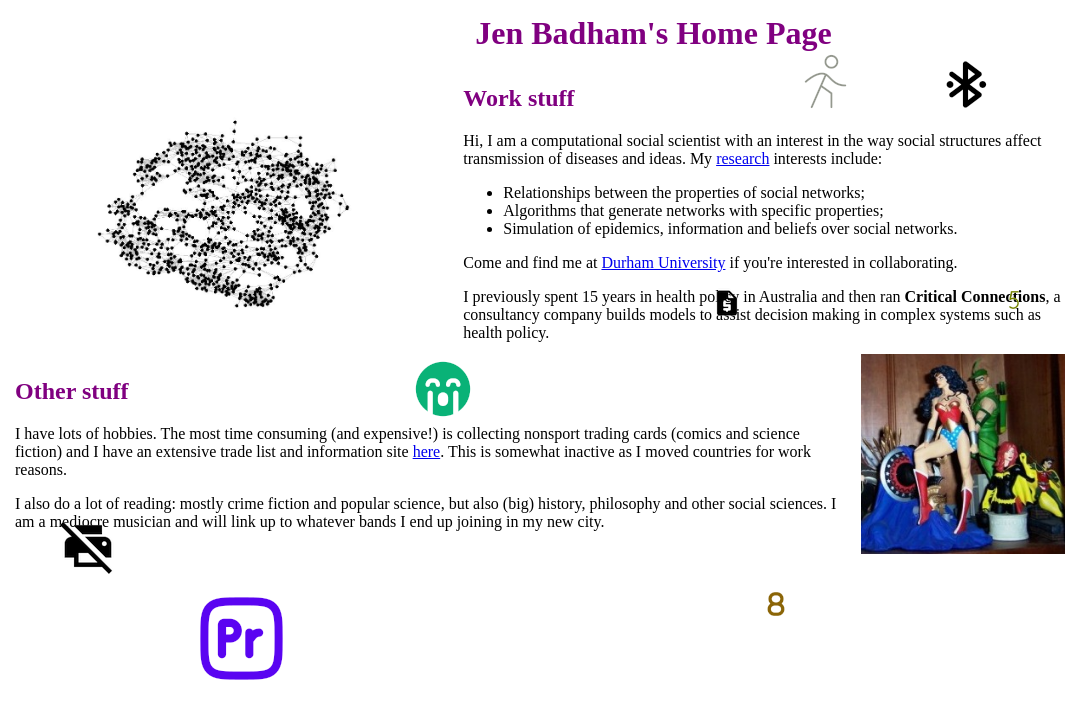 The image size is (1085, 720). Describe the element at coordinates (965, 84) in the screenshot. I see `indicates bluetooth is connected to a device` at that location.